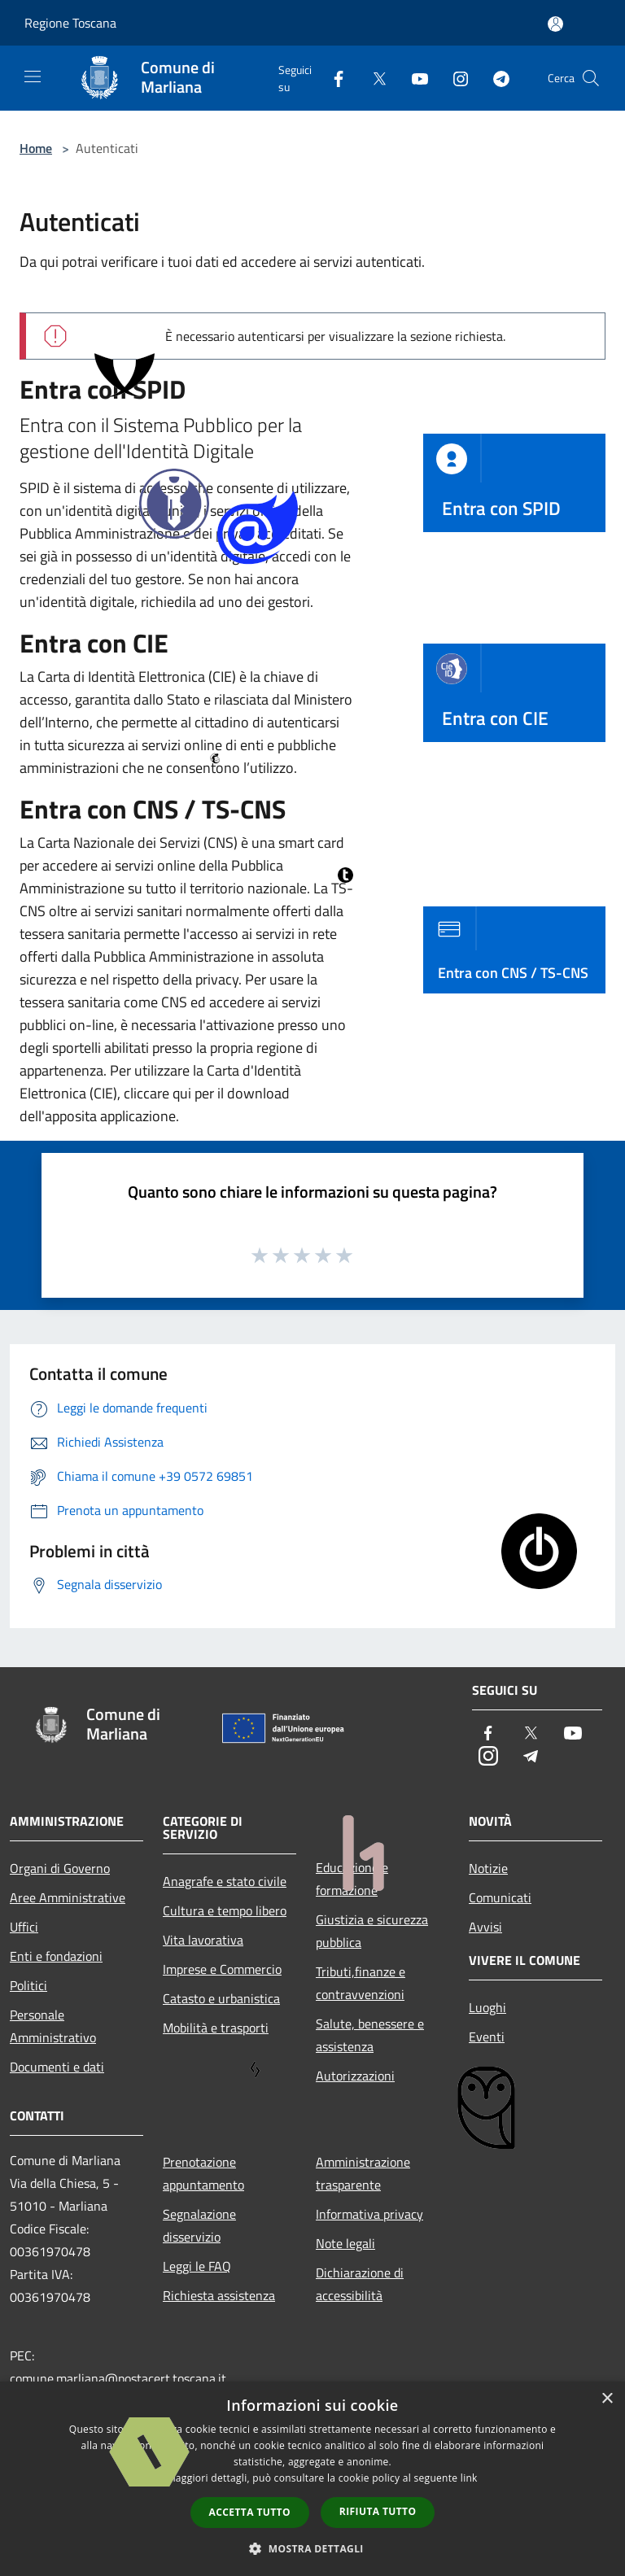 The width and height of the screenshot is (625, 2576). I want to click on open system settings, so click(149, 2452).